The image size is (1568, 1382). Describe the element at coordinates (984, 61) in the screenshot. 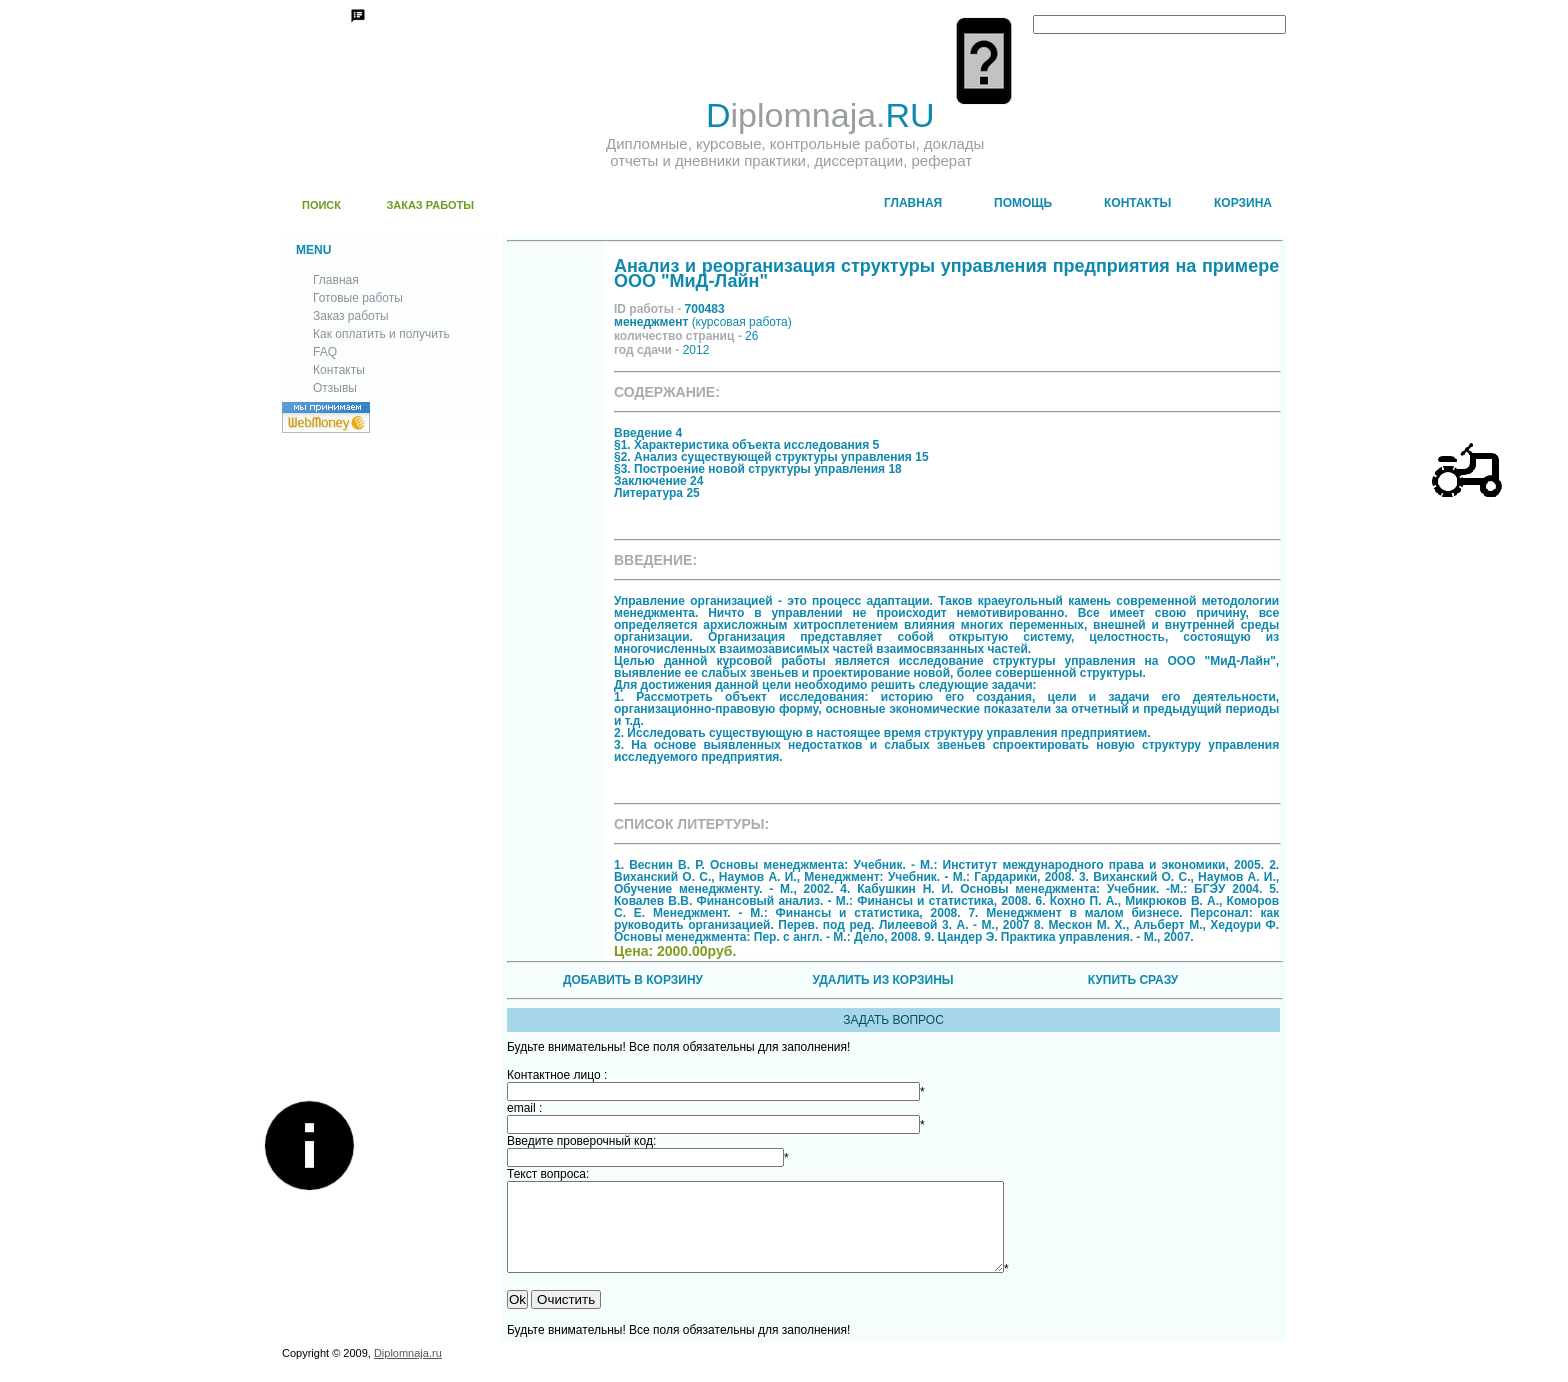

I see `unknown or unrecognized device connected` at that location.